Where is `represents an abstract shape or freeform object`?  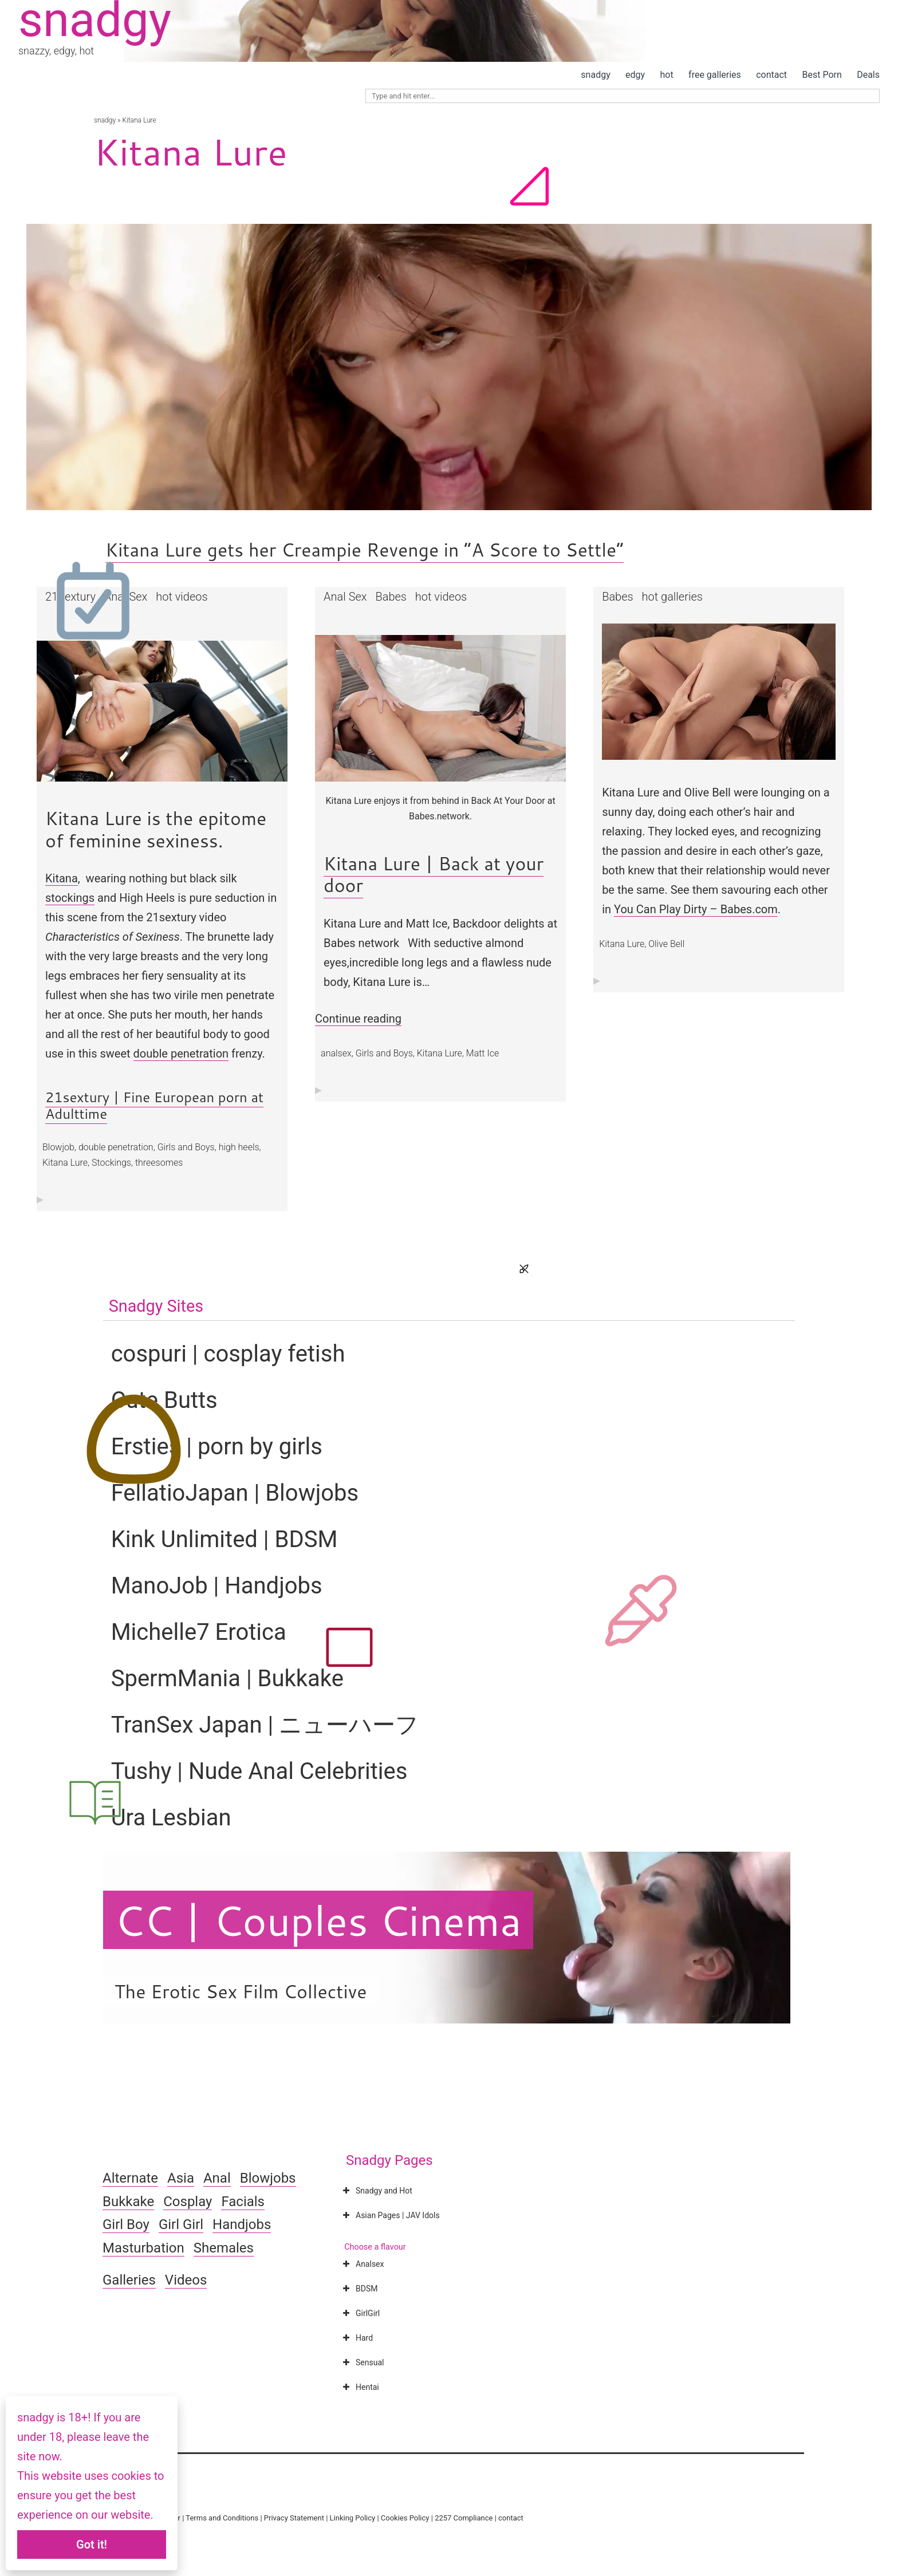 represents an abstract shape or freeform object is located at coordinates (133, 1437).